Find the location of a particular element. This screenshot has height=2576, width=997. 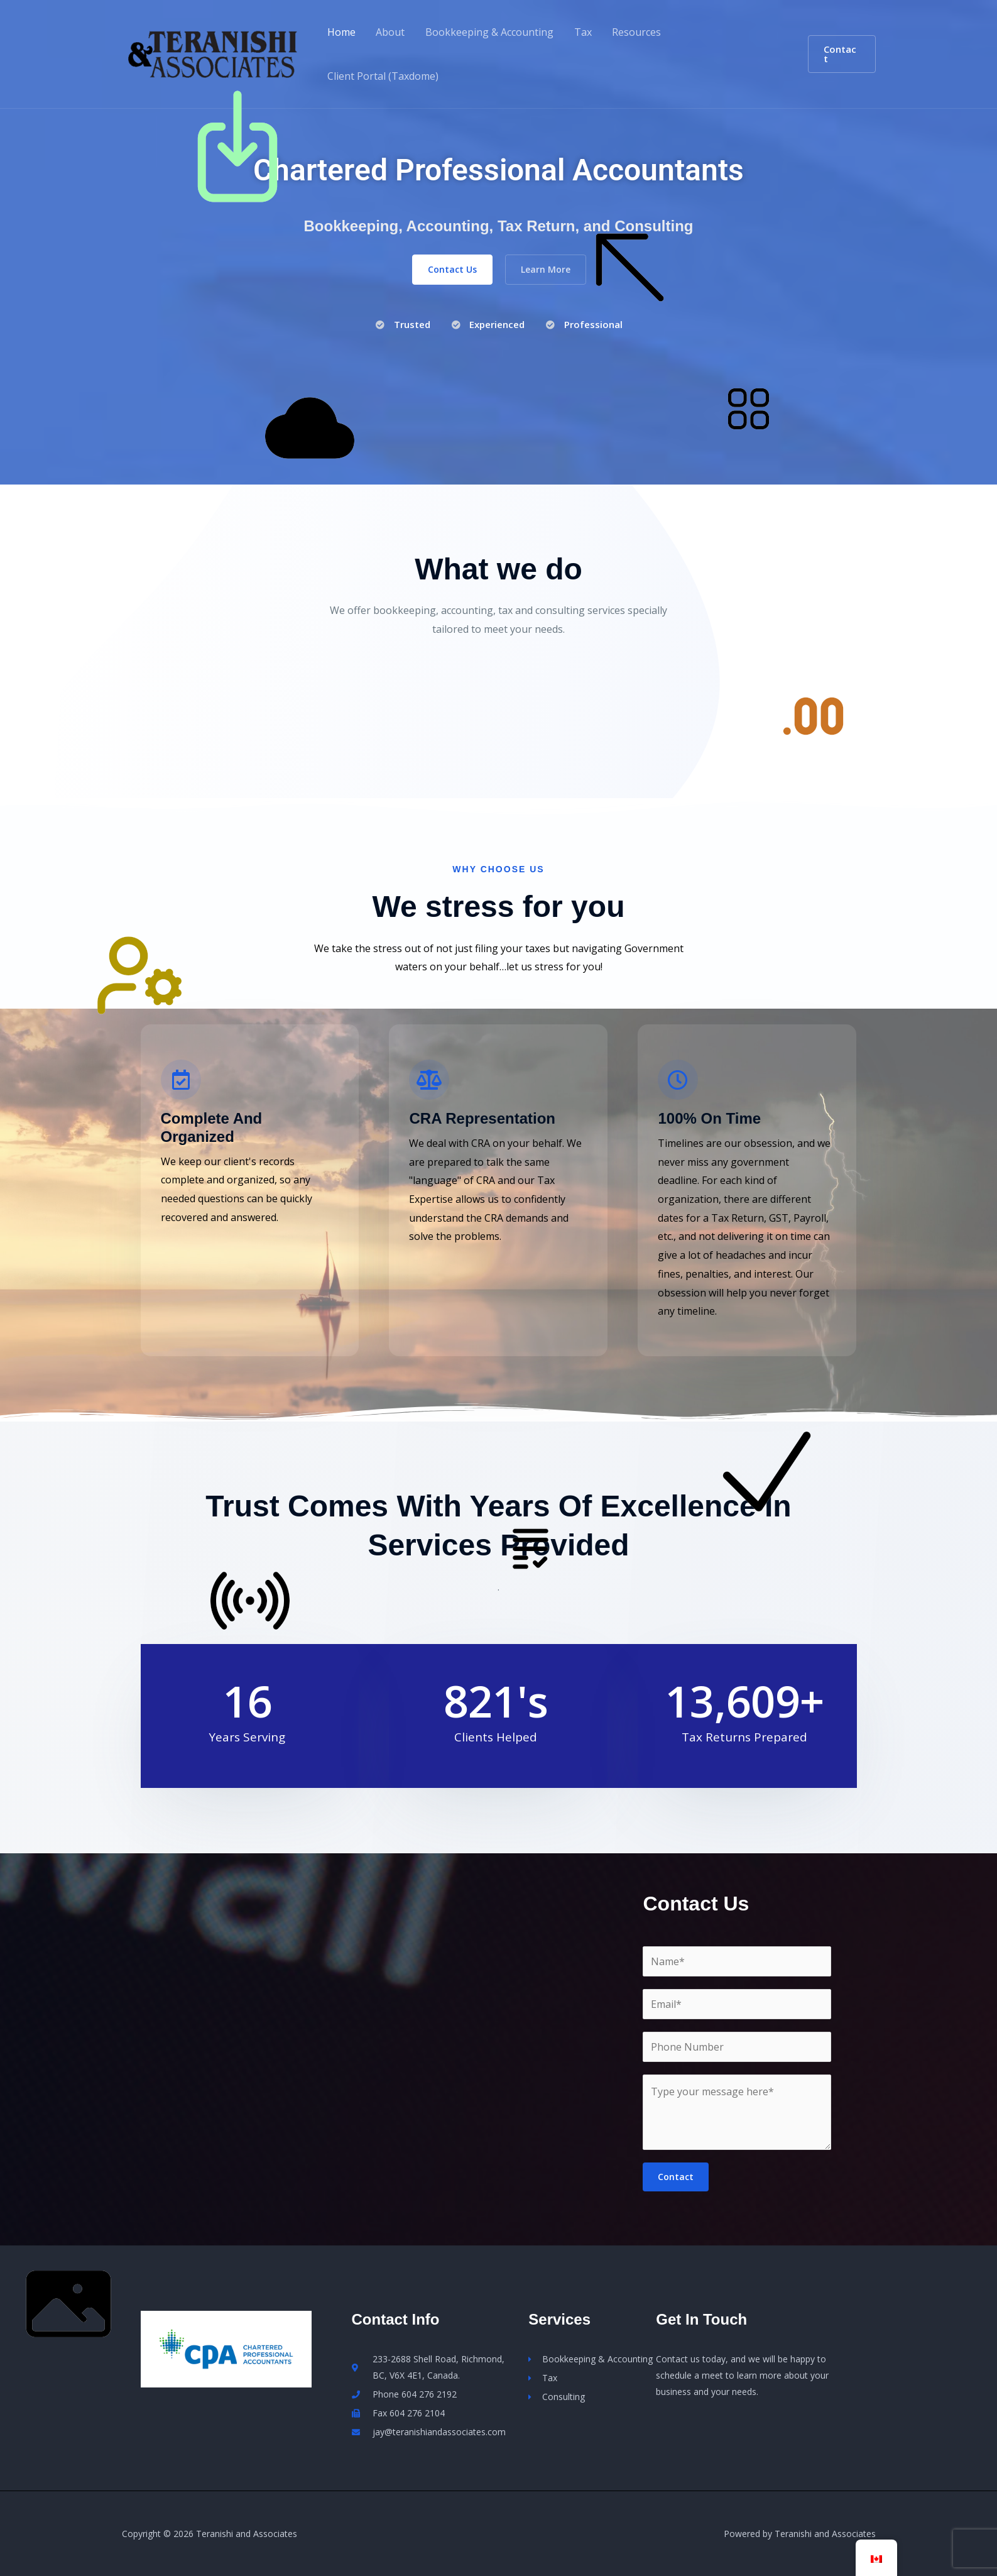

download file to device is located at coordinates (237, 146).